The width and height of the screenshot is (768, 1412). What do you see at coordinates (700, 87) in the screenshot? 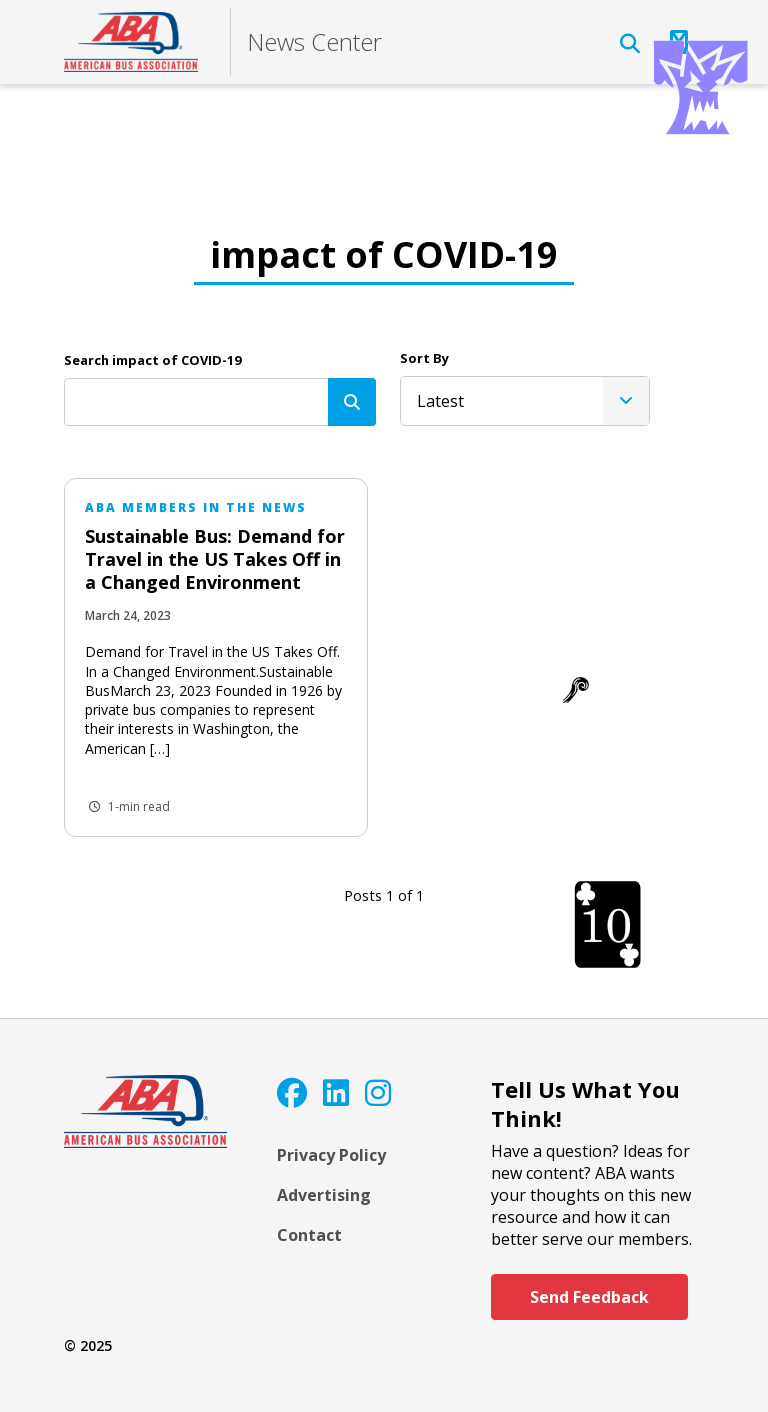
I see `indicates a cursed or haunted forest area` at bounding box center [700, 87].